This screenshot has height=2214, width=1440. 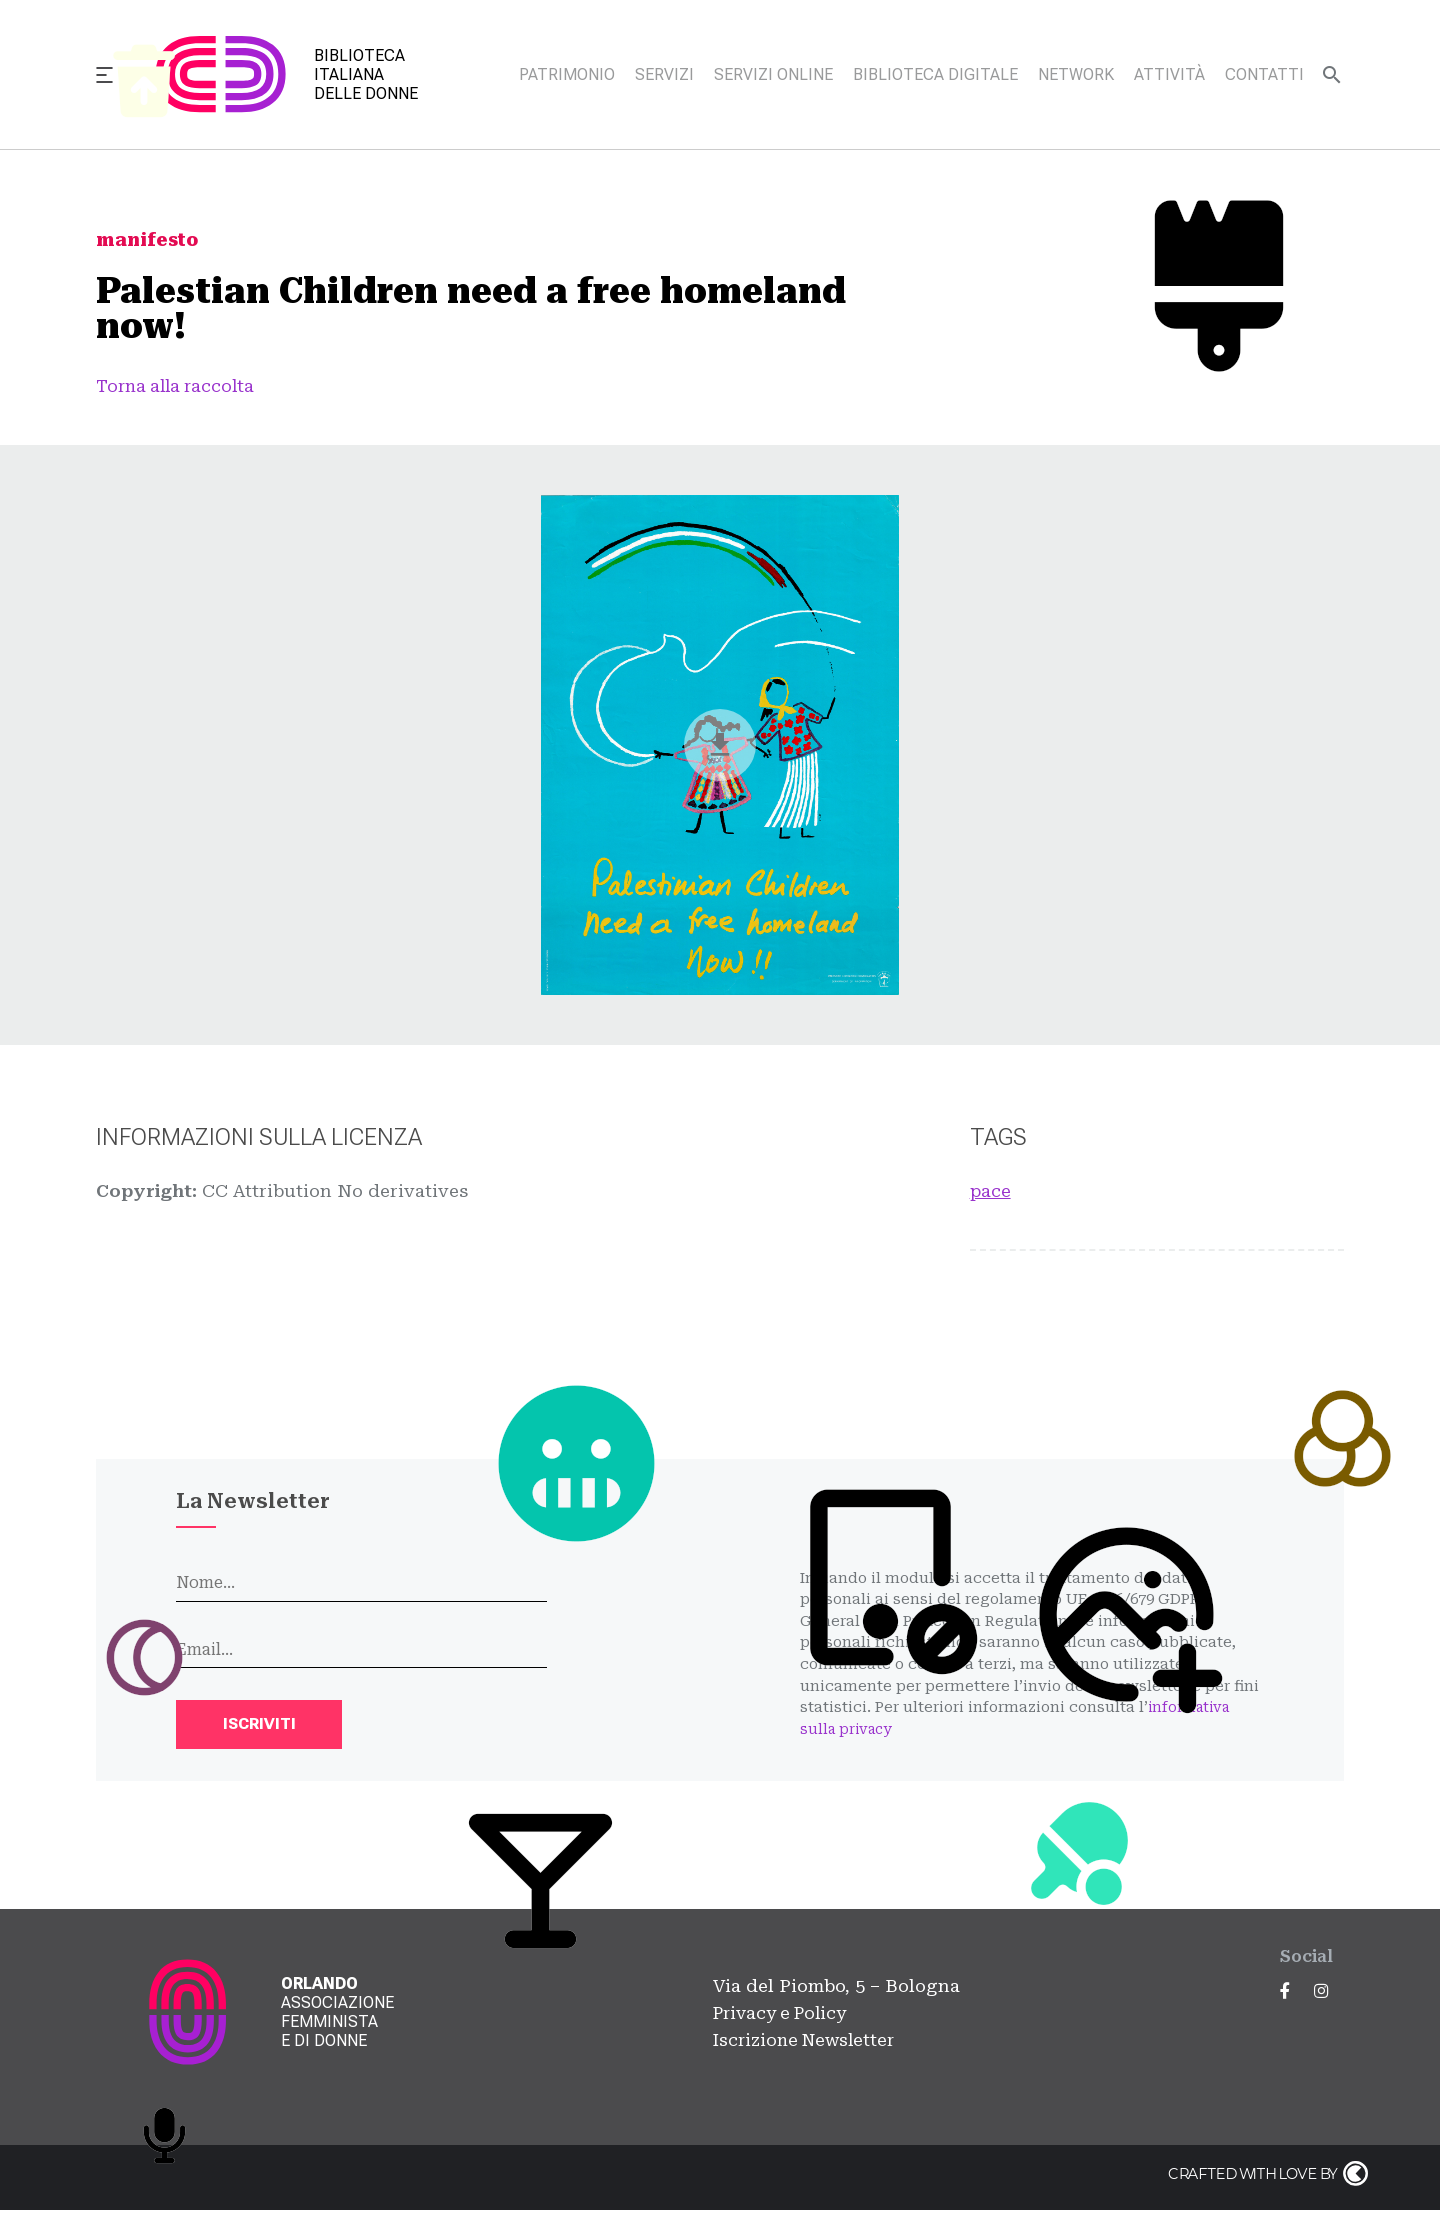 I want to click on add a new photo to your collection, so click(x=1126, y=1614).